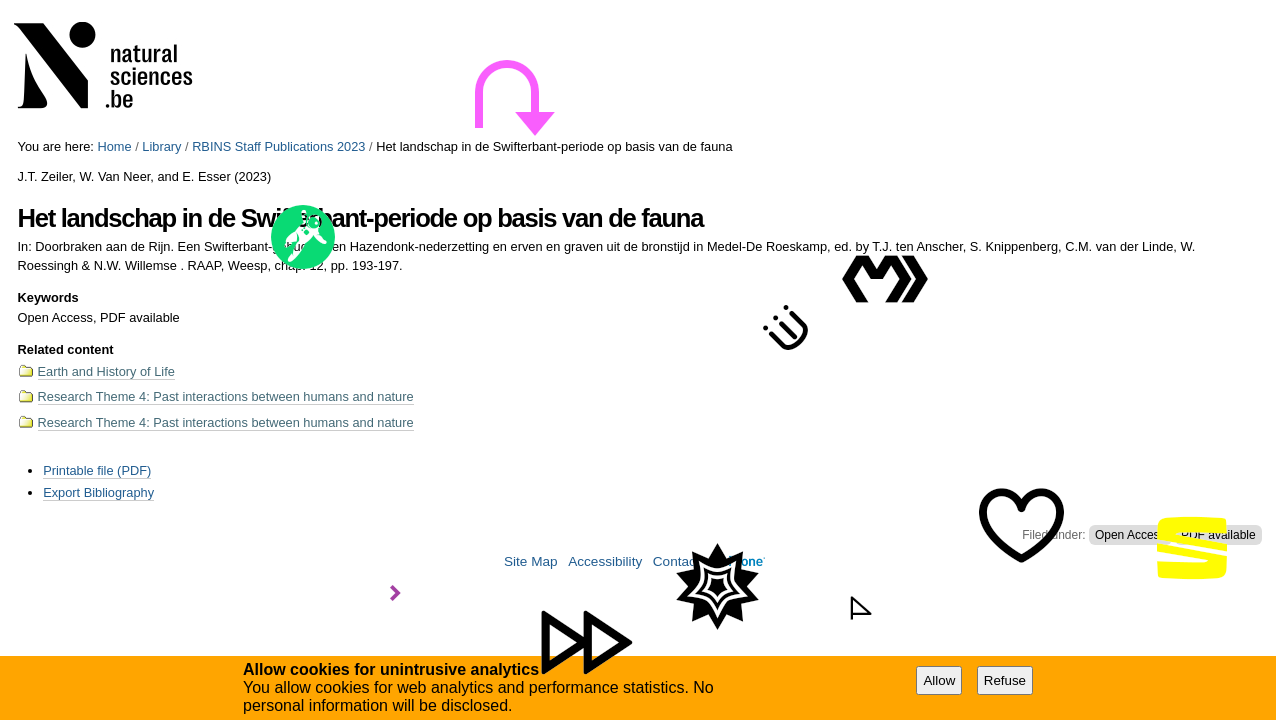  I want to click on go back to previous screen, so click(511, 96).